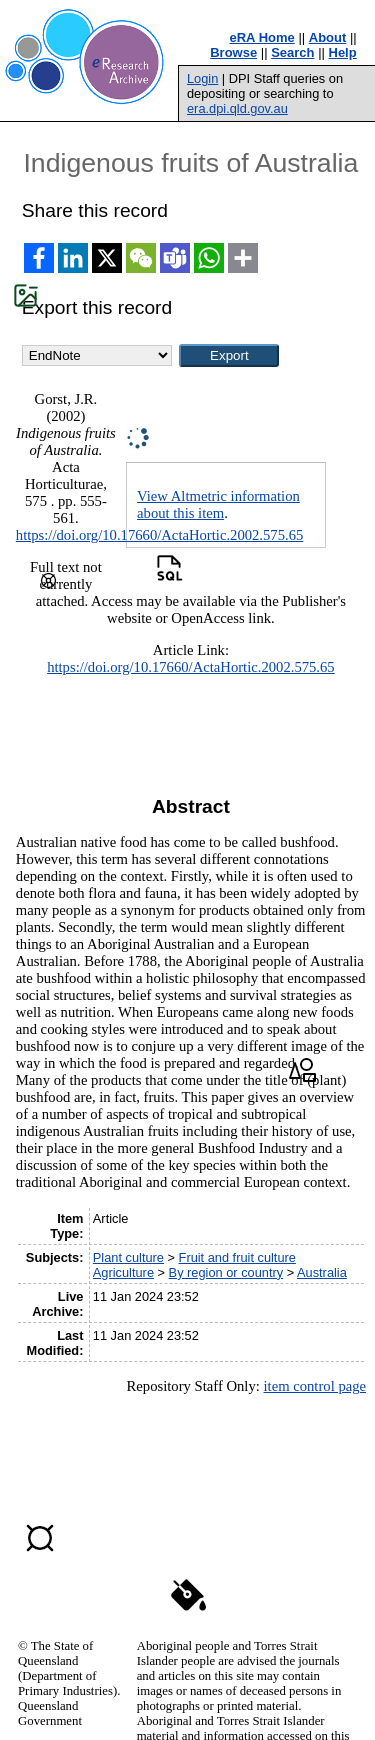  Describe the element at coordinates (40, 1538) in the screenshot. I see `select or change currency type` at that location.